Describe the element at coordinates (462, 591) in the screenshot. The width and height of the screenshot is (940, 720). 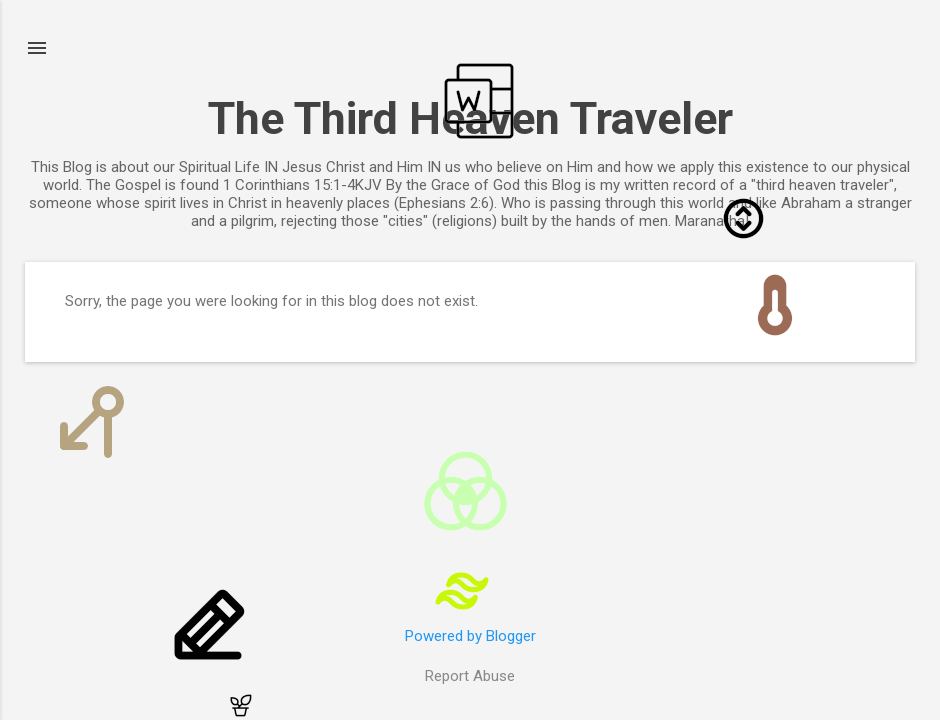
I see `tailwind css framework logo` at that location.